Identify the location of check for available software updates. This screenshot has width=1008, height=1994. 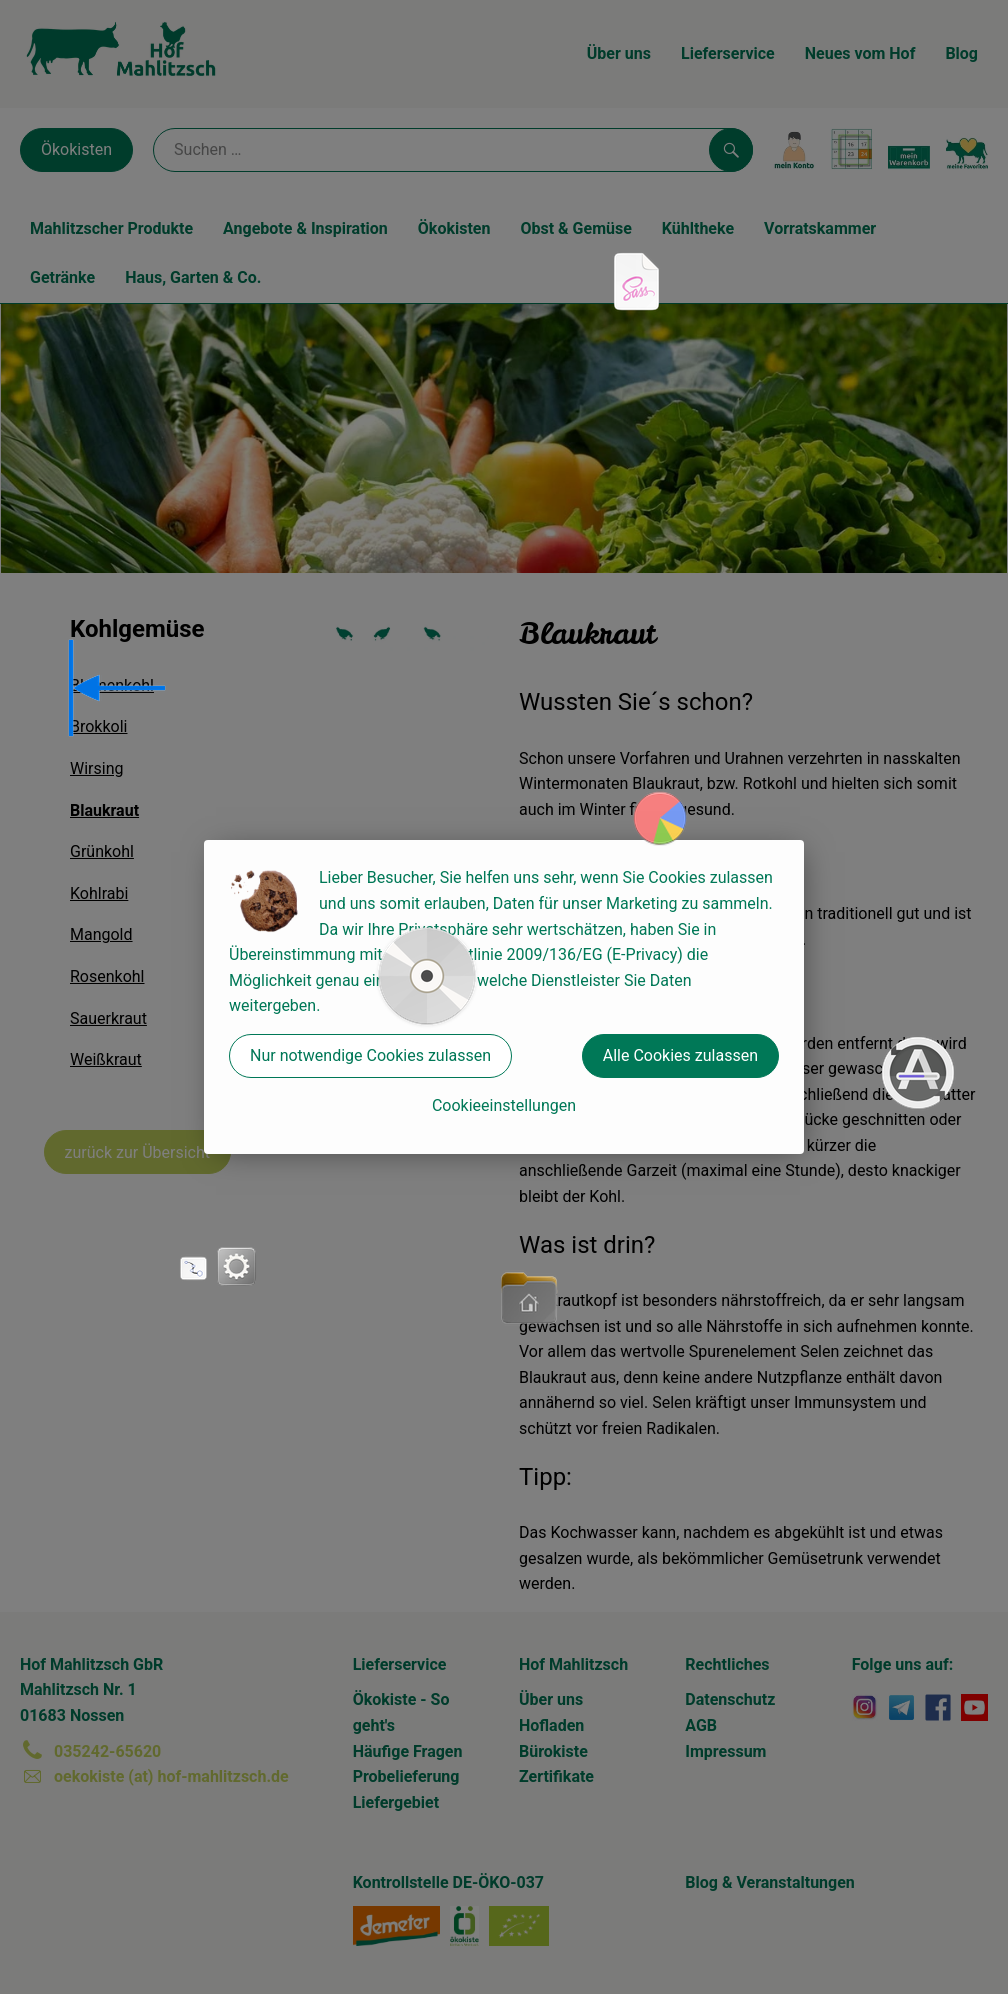
(918, 1073).